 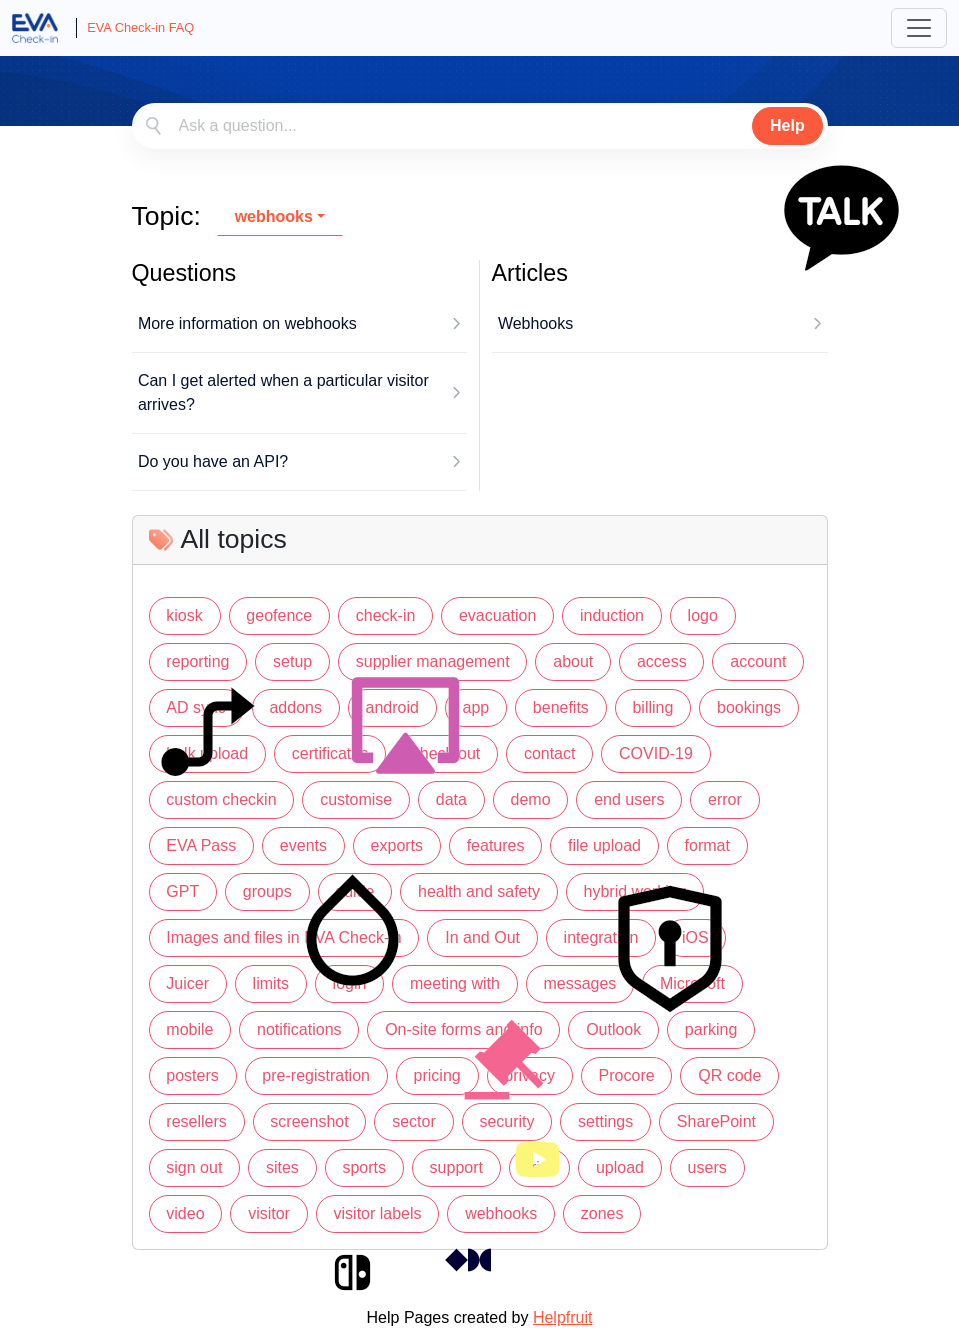 What do you see at coordinates (352, 1272) in the screenshot?
I see `nintendo switch logo` at bounding box center [352, 1272].